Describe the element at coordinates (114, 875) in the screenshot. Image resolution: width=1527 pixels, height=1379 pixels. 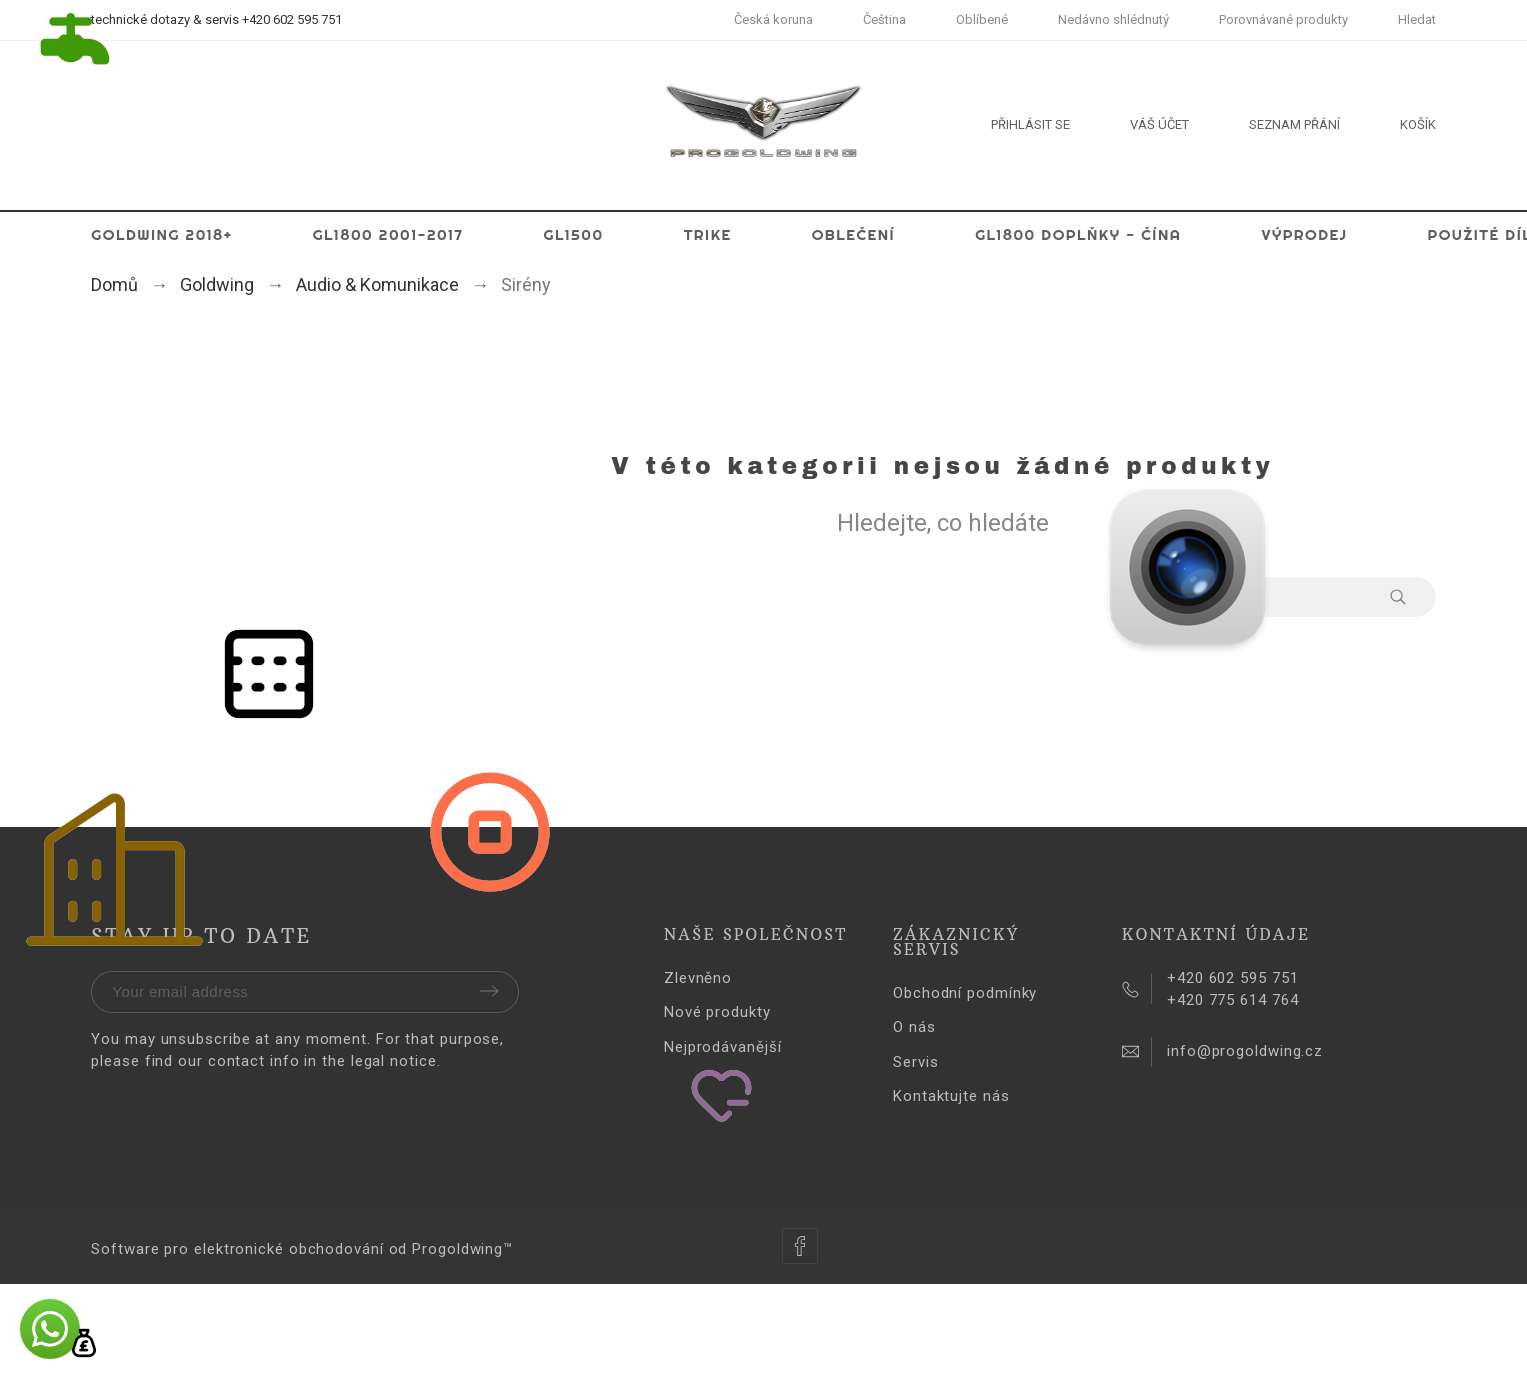
I see `view nearby buildings or offices` at that location.